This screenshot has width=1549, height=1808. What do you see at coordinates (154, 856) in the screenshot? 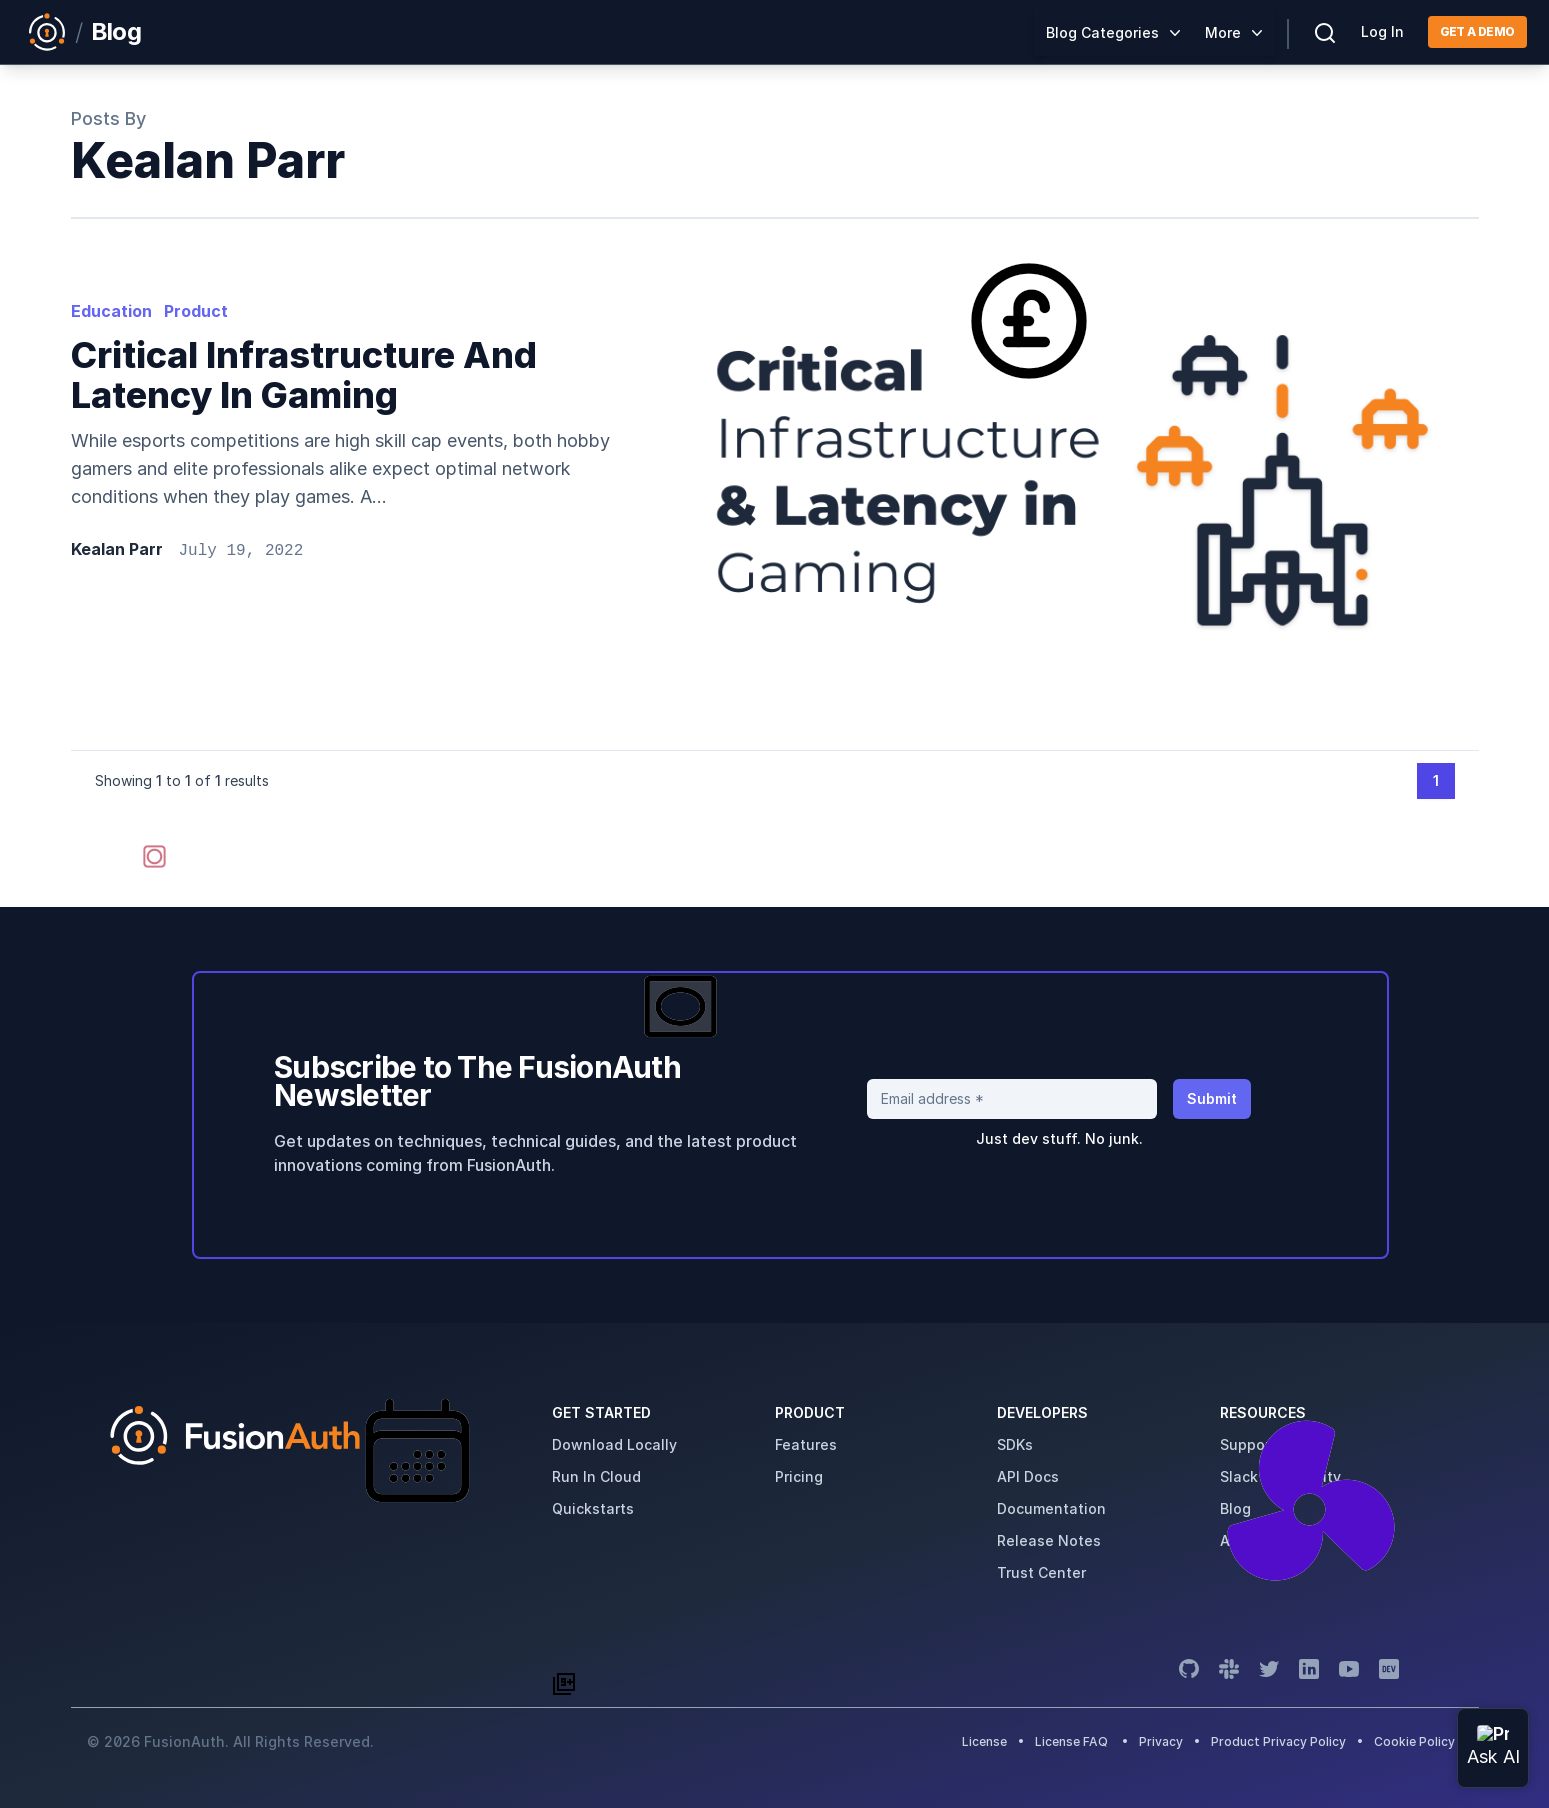
I see `tumble dry laundry care instruction` at bounding box center [154, 856].